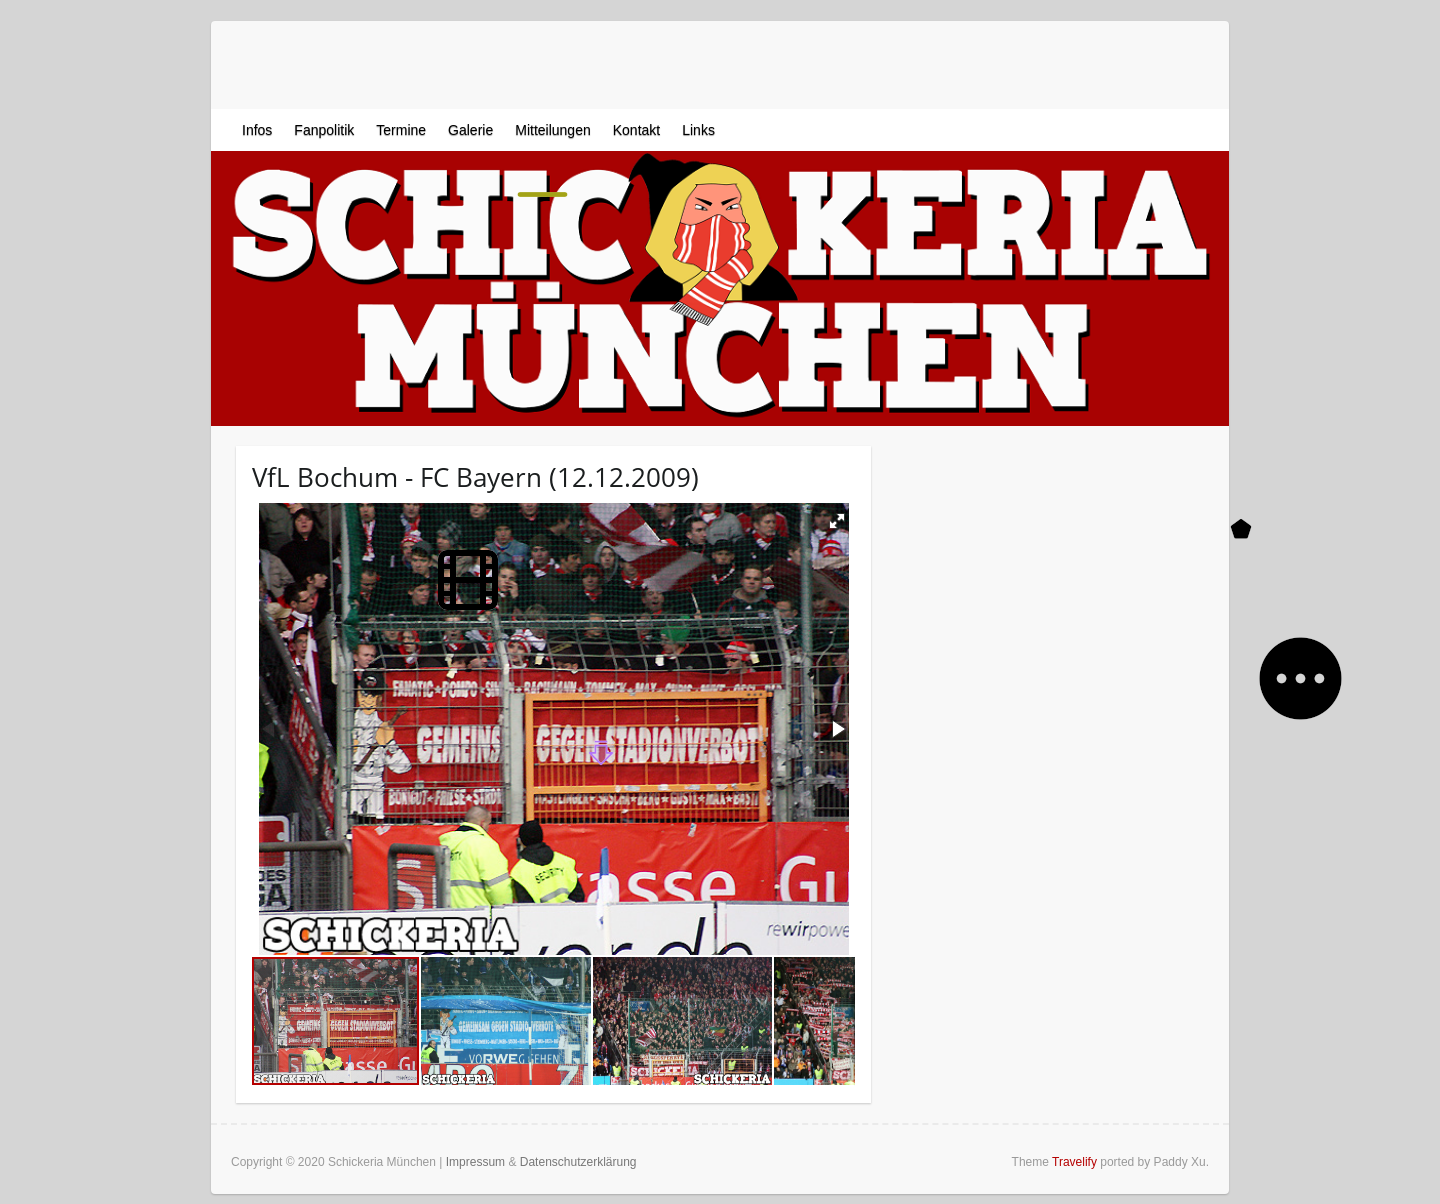 This screenshot has height=1204, width=1440. Describe the element at coordinates (468, 580) in the screenshot. I see `access video or movie content` at that location.